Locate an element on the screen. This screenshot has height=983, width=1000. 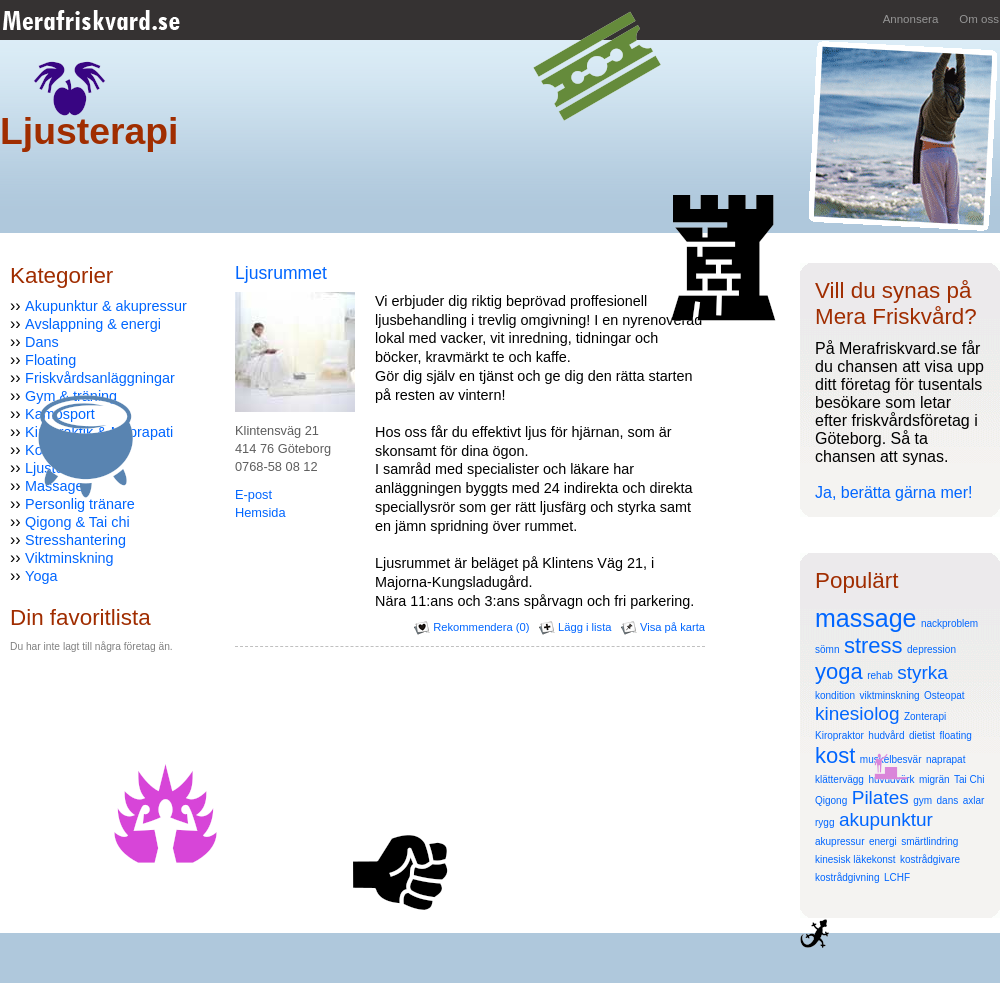
activate a power-up or special ability is located at coordinates (165, 812).